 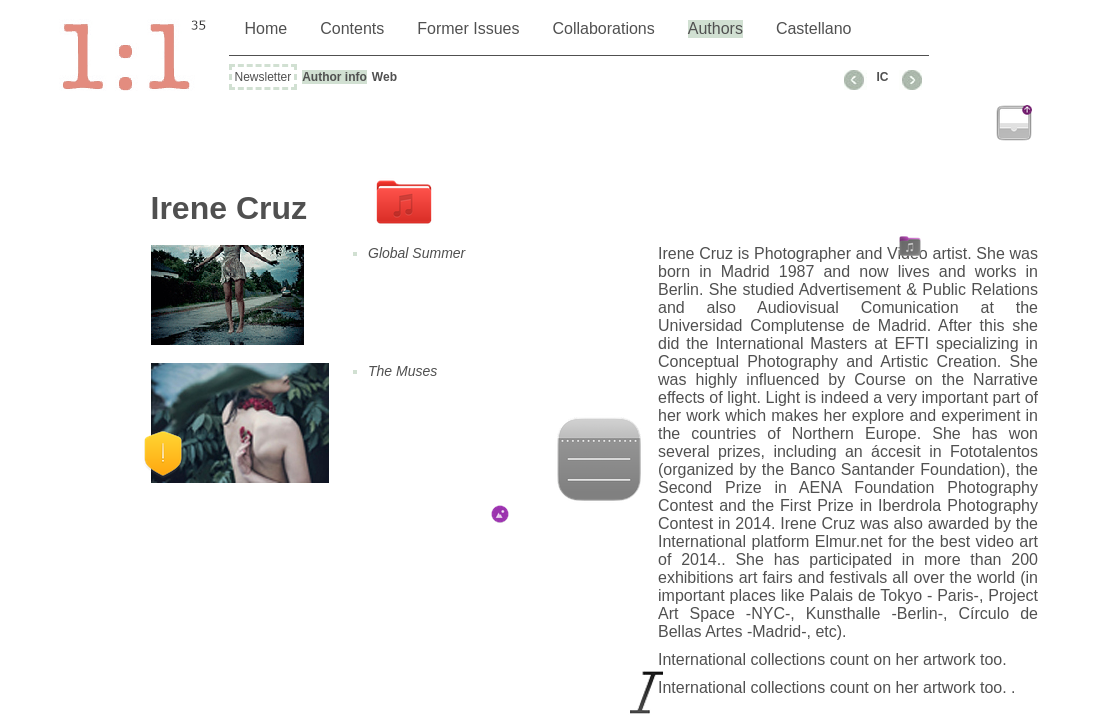 What do you see at coordinates (1014, 123) in the screenshot?
I see `sync mail between outbox and inbox` at bounding box center [1014, 123].